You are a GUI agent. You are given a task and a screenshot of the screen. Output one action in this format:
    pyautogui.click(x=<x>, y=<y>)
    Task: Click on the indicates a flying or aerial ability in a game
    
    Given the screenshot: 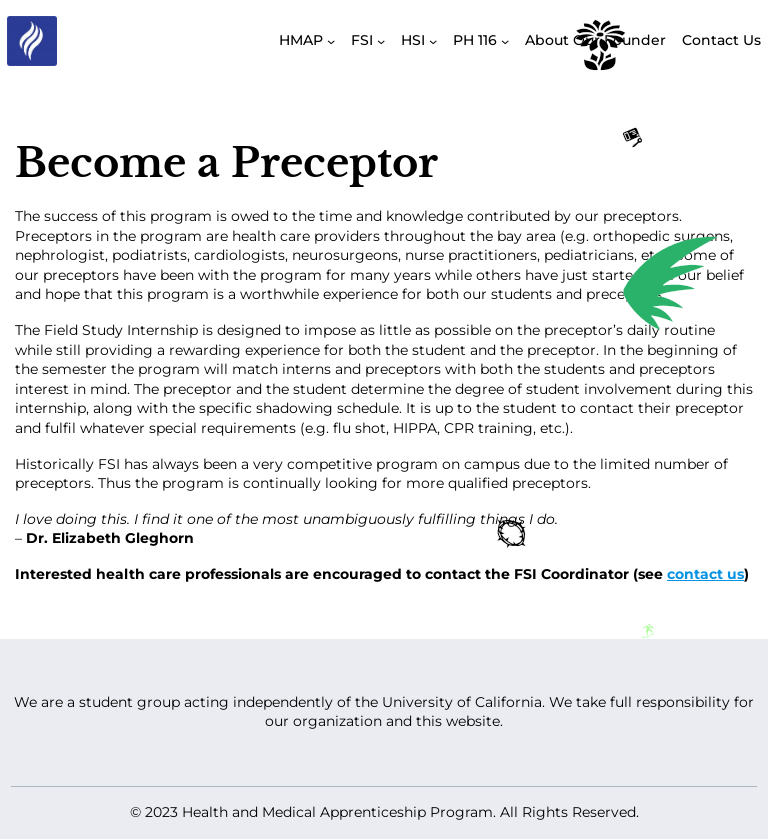 What is the action you would take?
    pyautogui.click(x=671, y=282)
    